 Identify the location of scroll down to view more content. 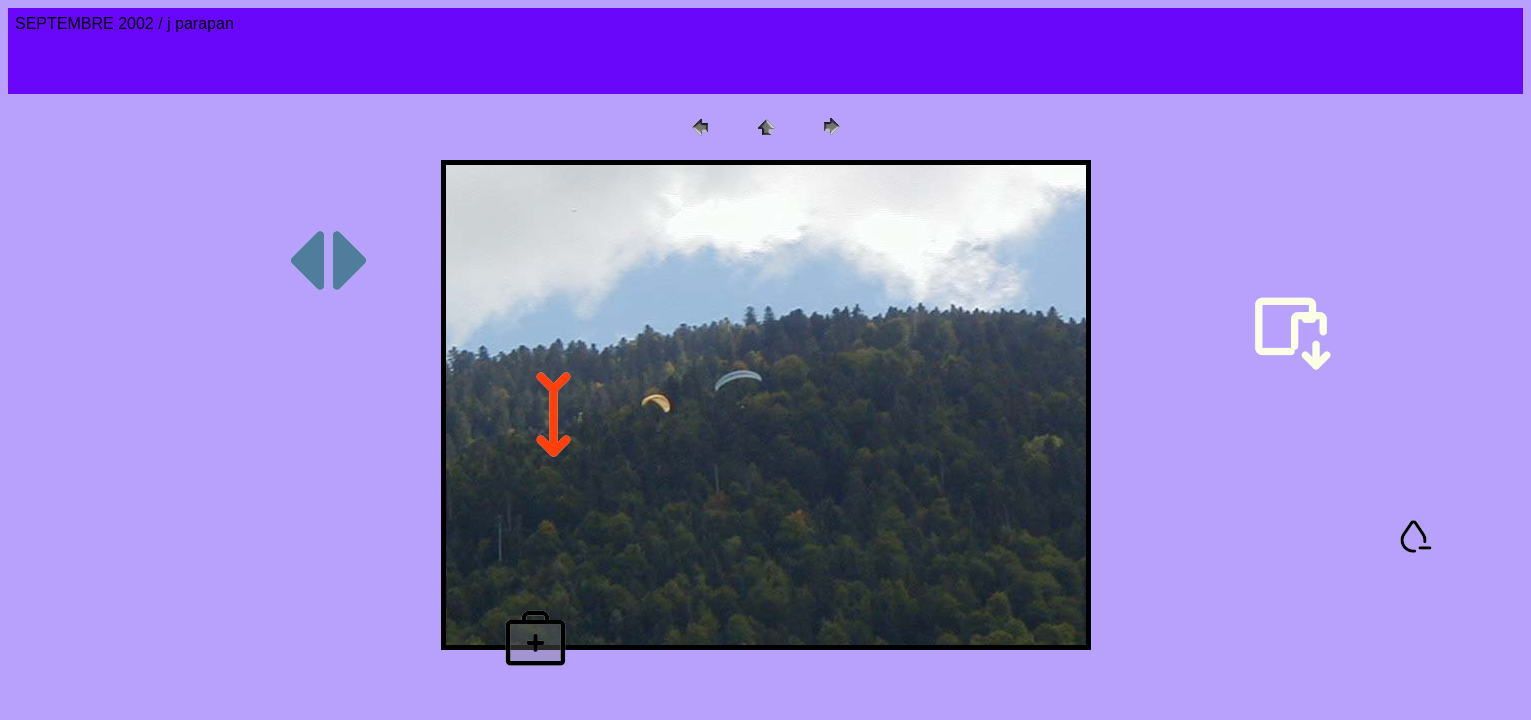
(553, 414).